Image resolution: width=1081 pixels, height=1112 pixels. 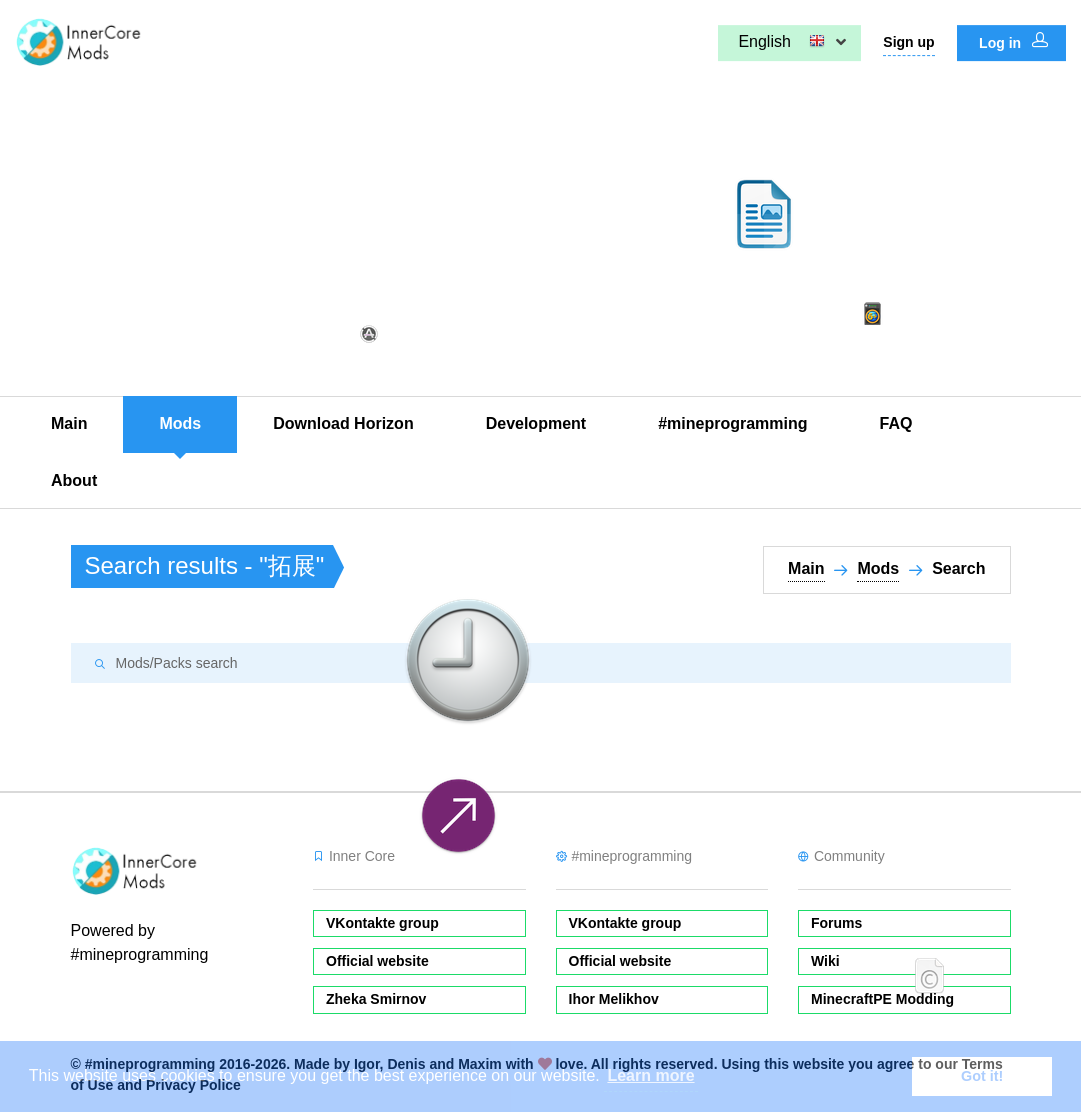 I want to click on view all recently accessed files, so click(x=468, y=660).